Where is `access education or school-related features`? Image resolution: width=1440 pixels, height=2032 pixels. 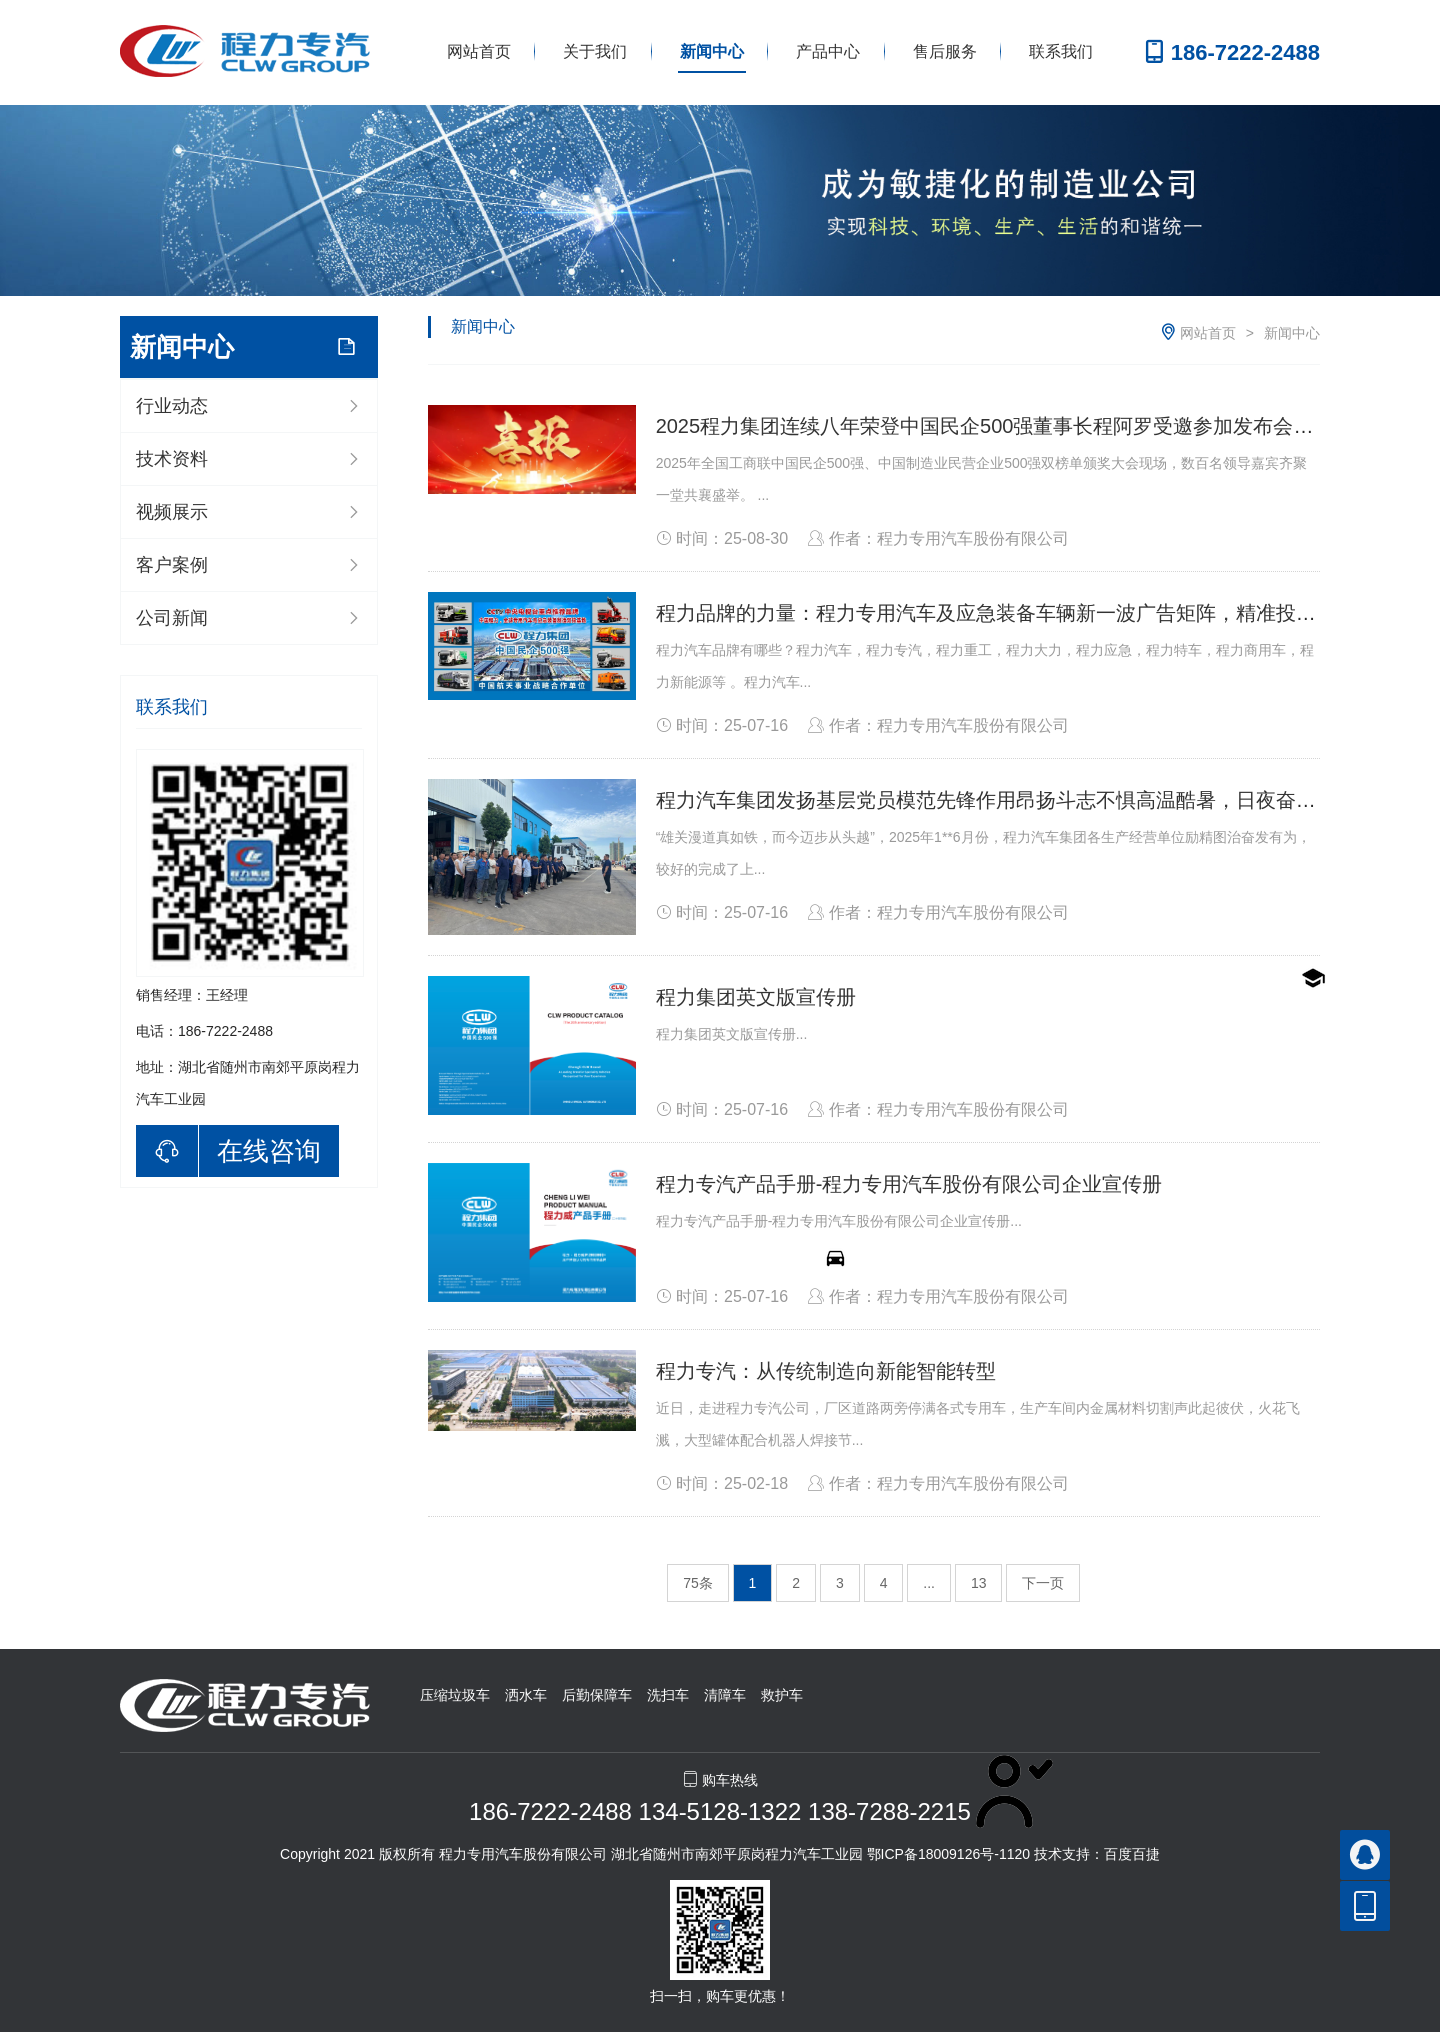 access education or school-related features is located at coordinates (1313, 978).